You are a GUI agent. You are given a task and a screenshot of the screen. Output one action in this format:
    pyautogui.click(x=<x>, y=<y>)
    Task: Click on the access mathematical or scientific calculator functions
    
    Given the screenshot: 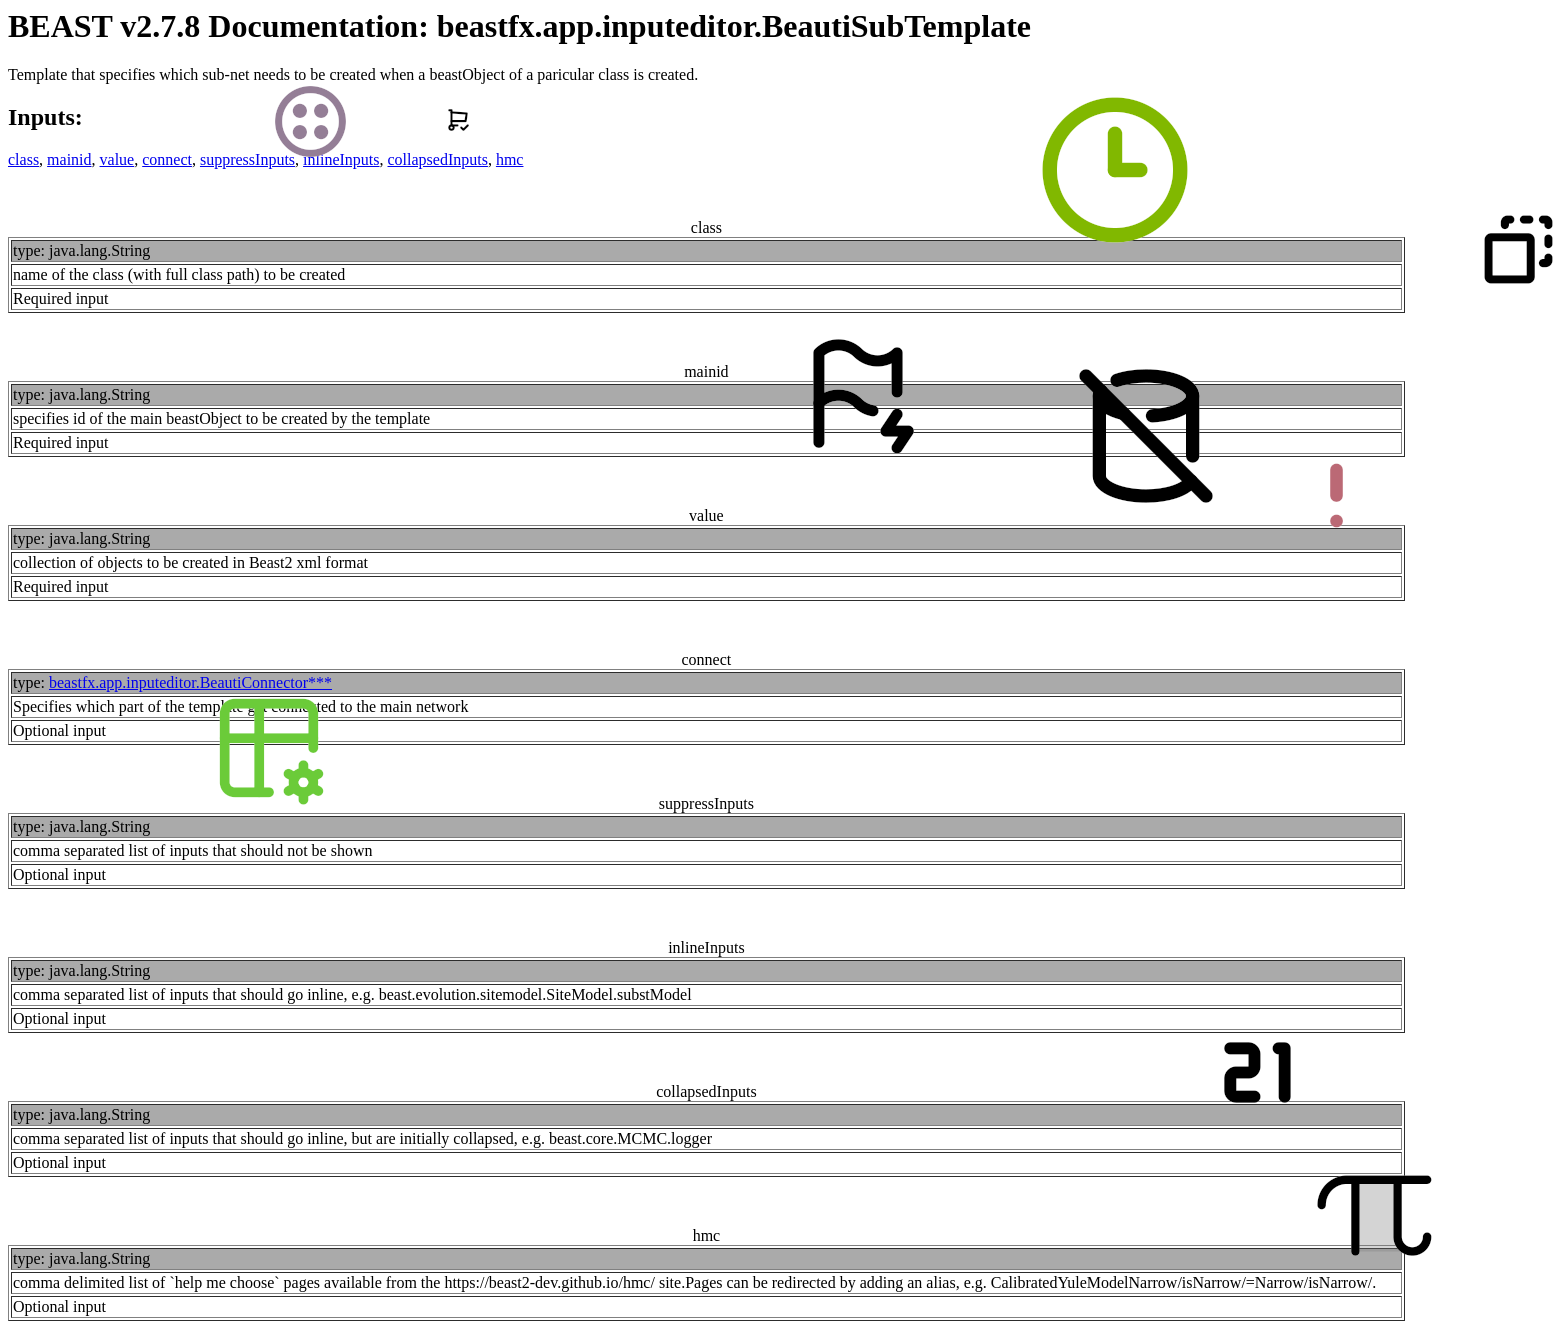 What is the action you would take?
    pyautogui.click(x=1376, y=1213)
    